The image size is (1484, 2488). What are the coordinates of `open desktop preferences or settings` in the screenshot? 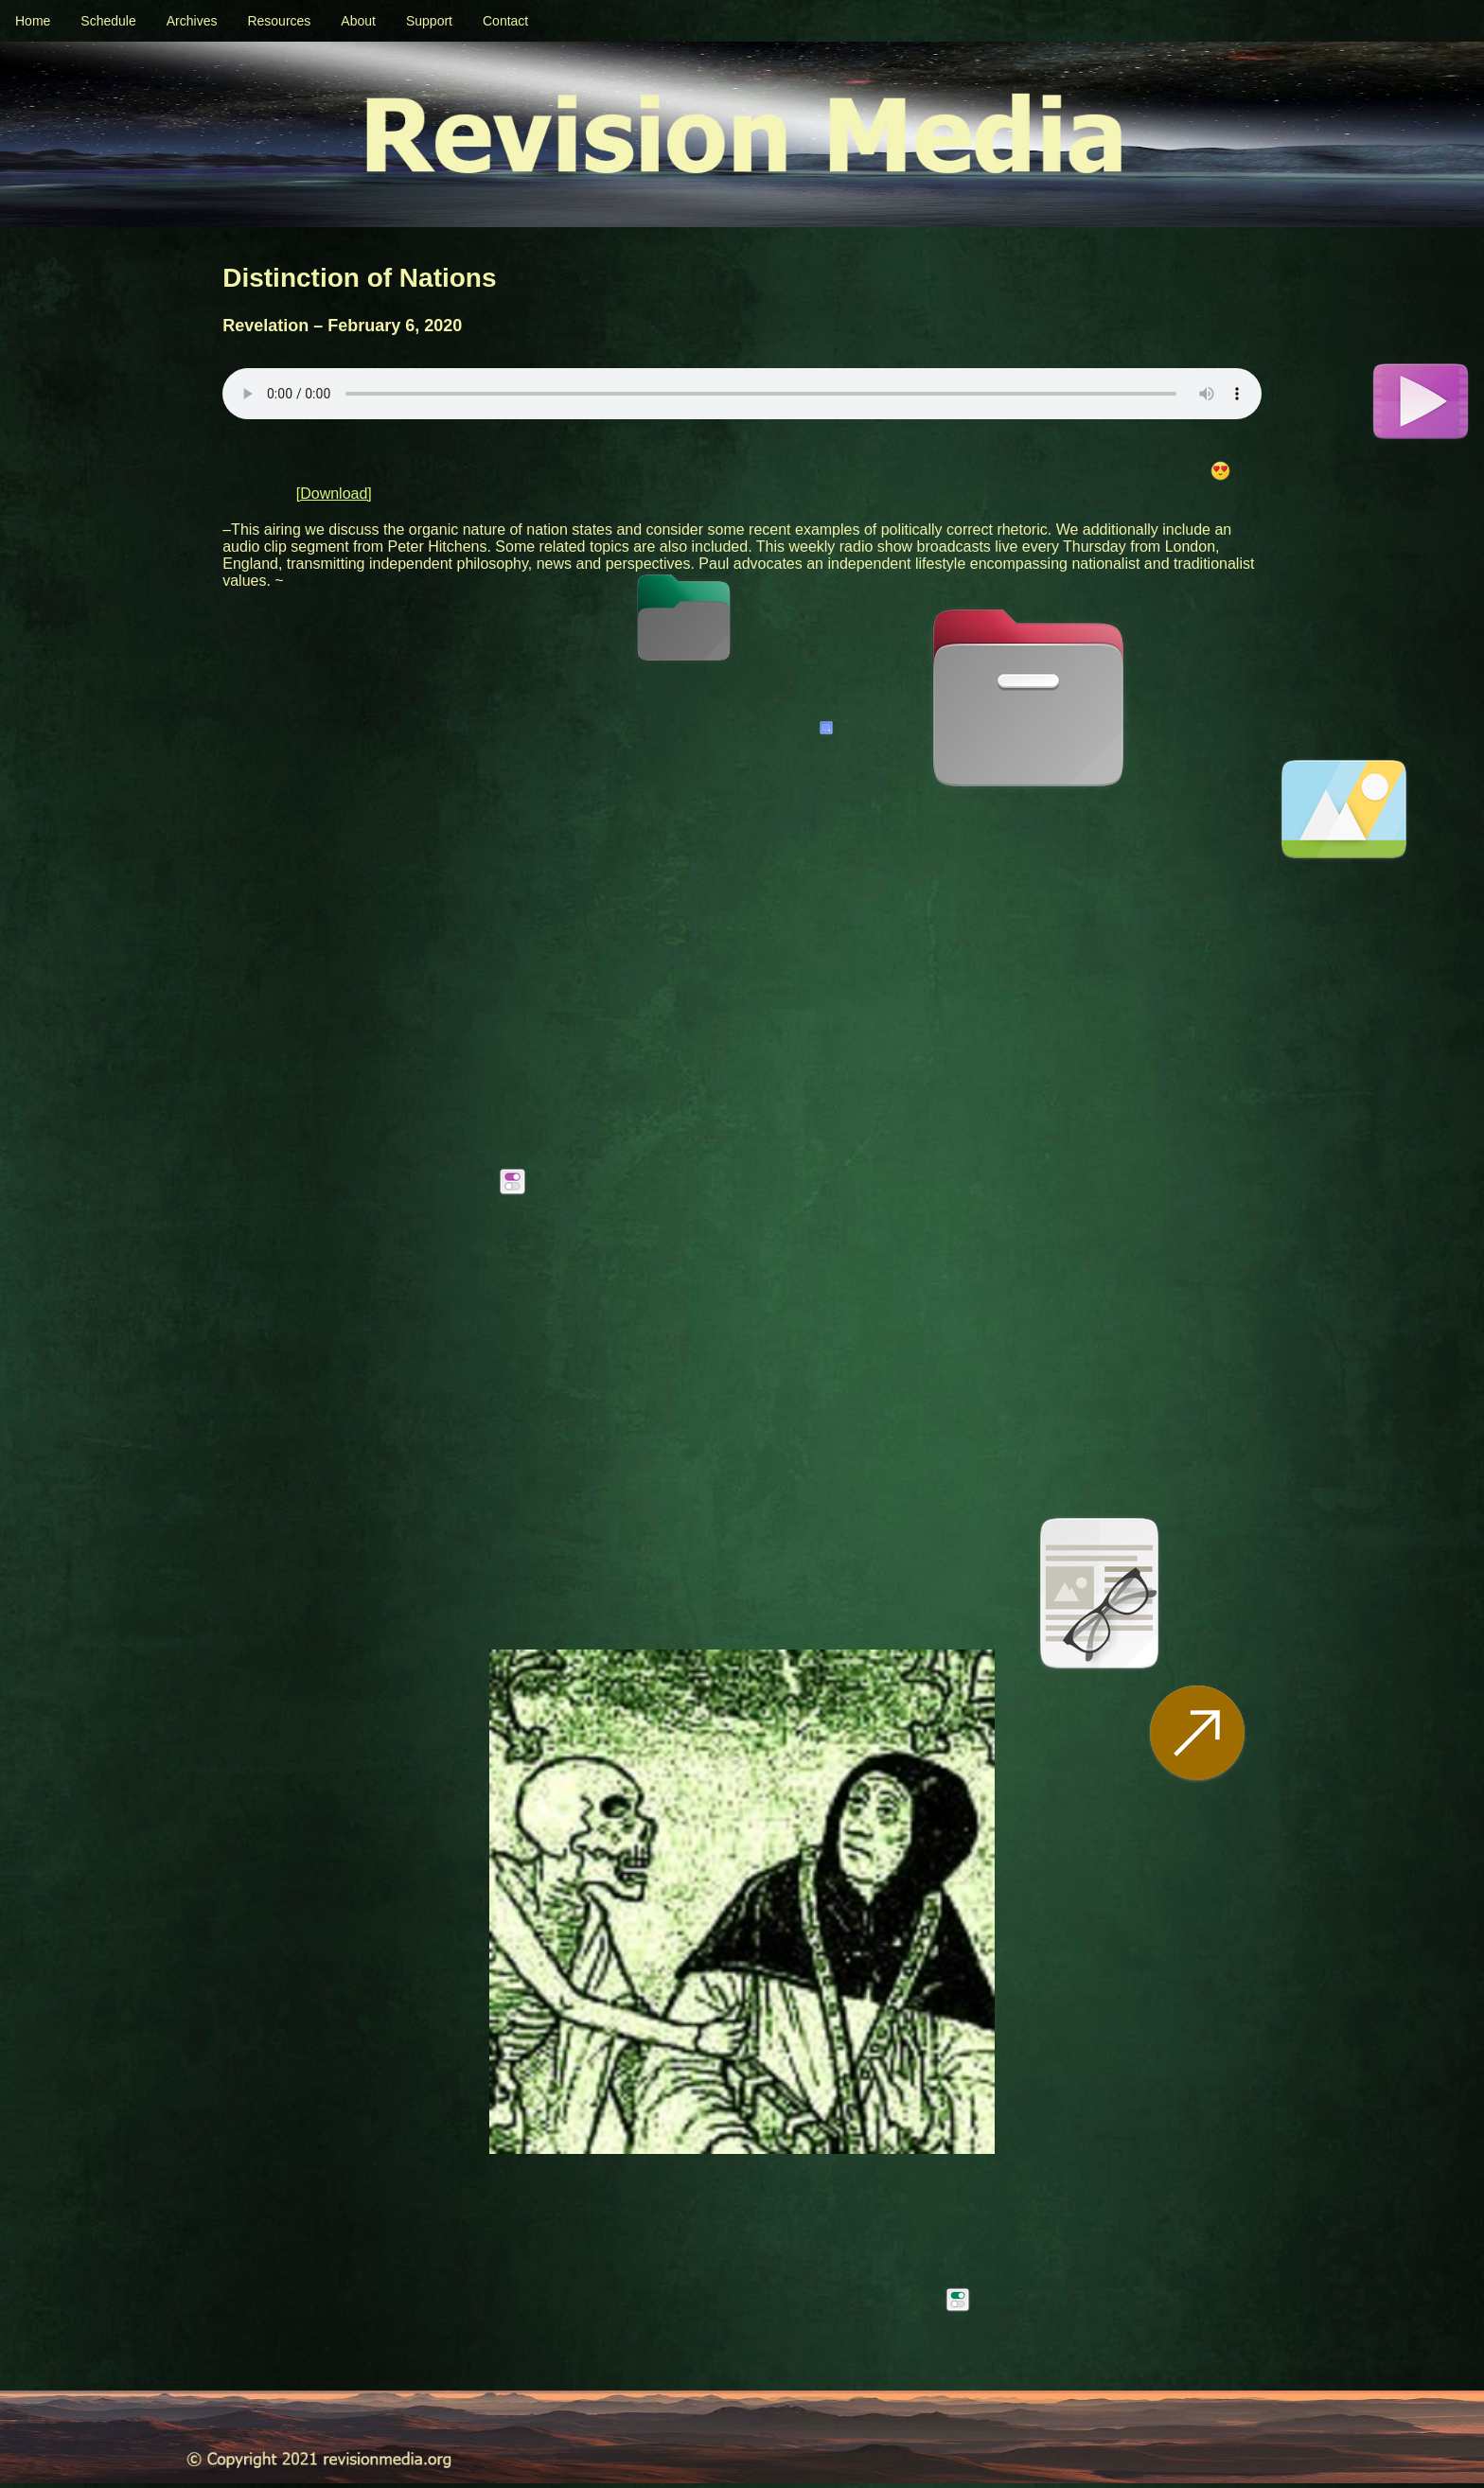 It's located at (512, 1181).